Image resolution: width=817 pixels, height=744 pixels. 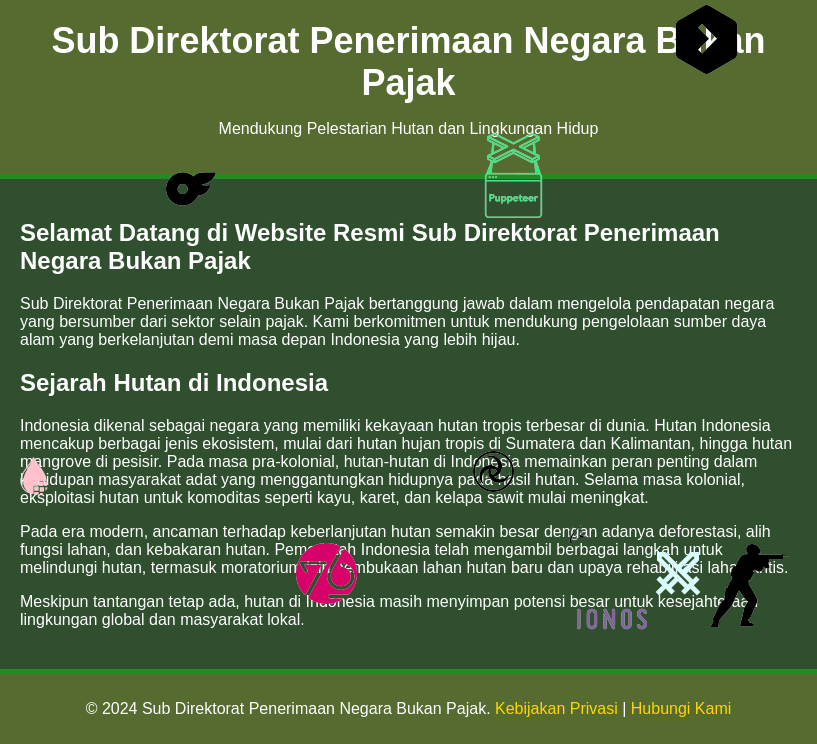 I want to click on launch counter-strike game, so click(x=749, y=585).